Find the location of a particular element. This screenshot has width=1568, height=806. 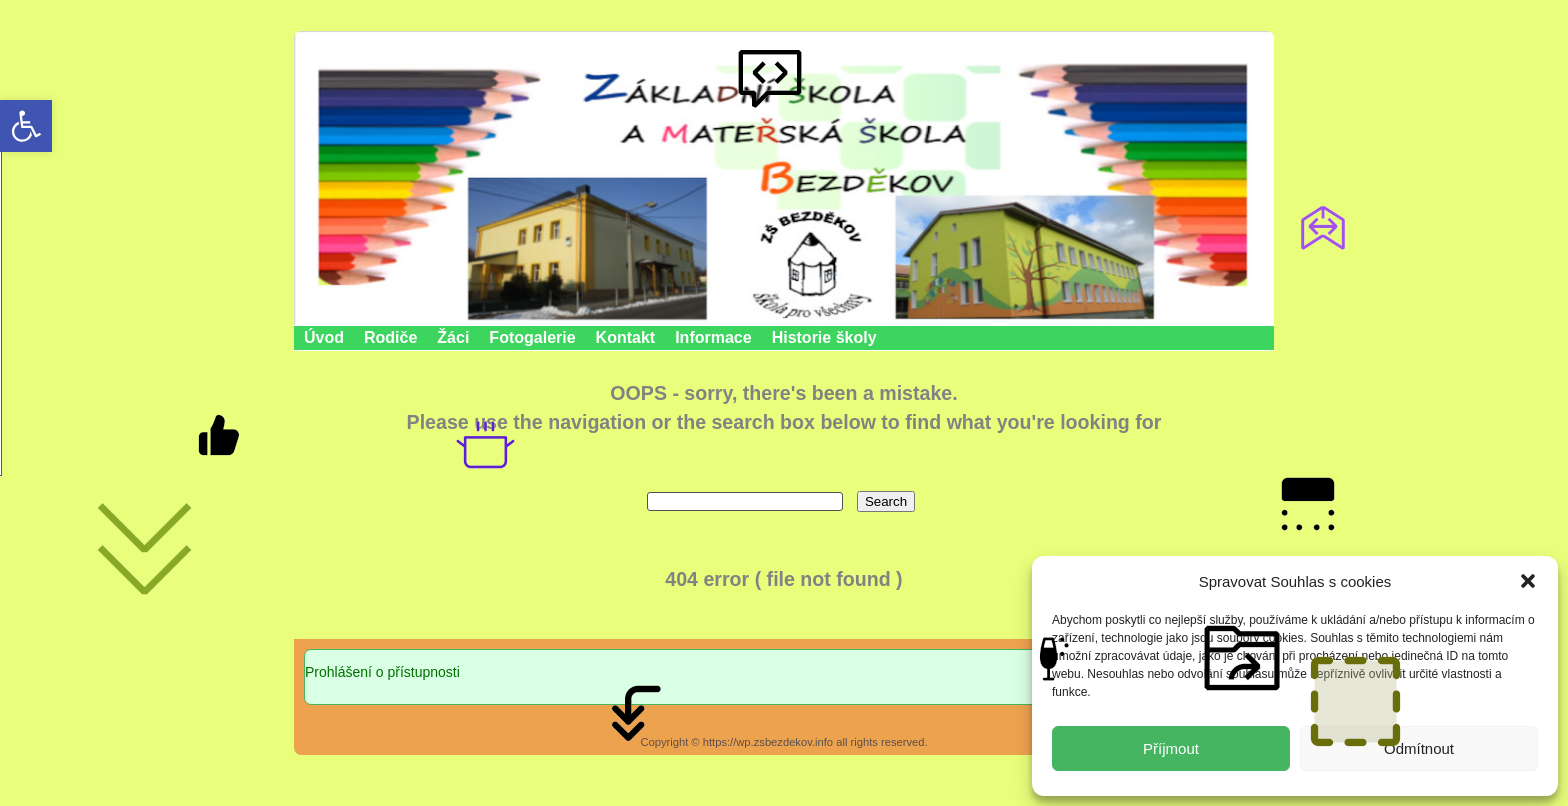

mirror or flip content horizontally is located at coordinates (1323, 228).